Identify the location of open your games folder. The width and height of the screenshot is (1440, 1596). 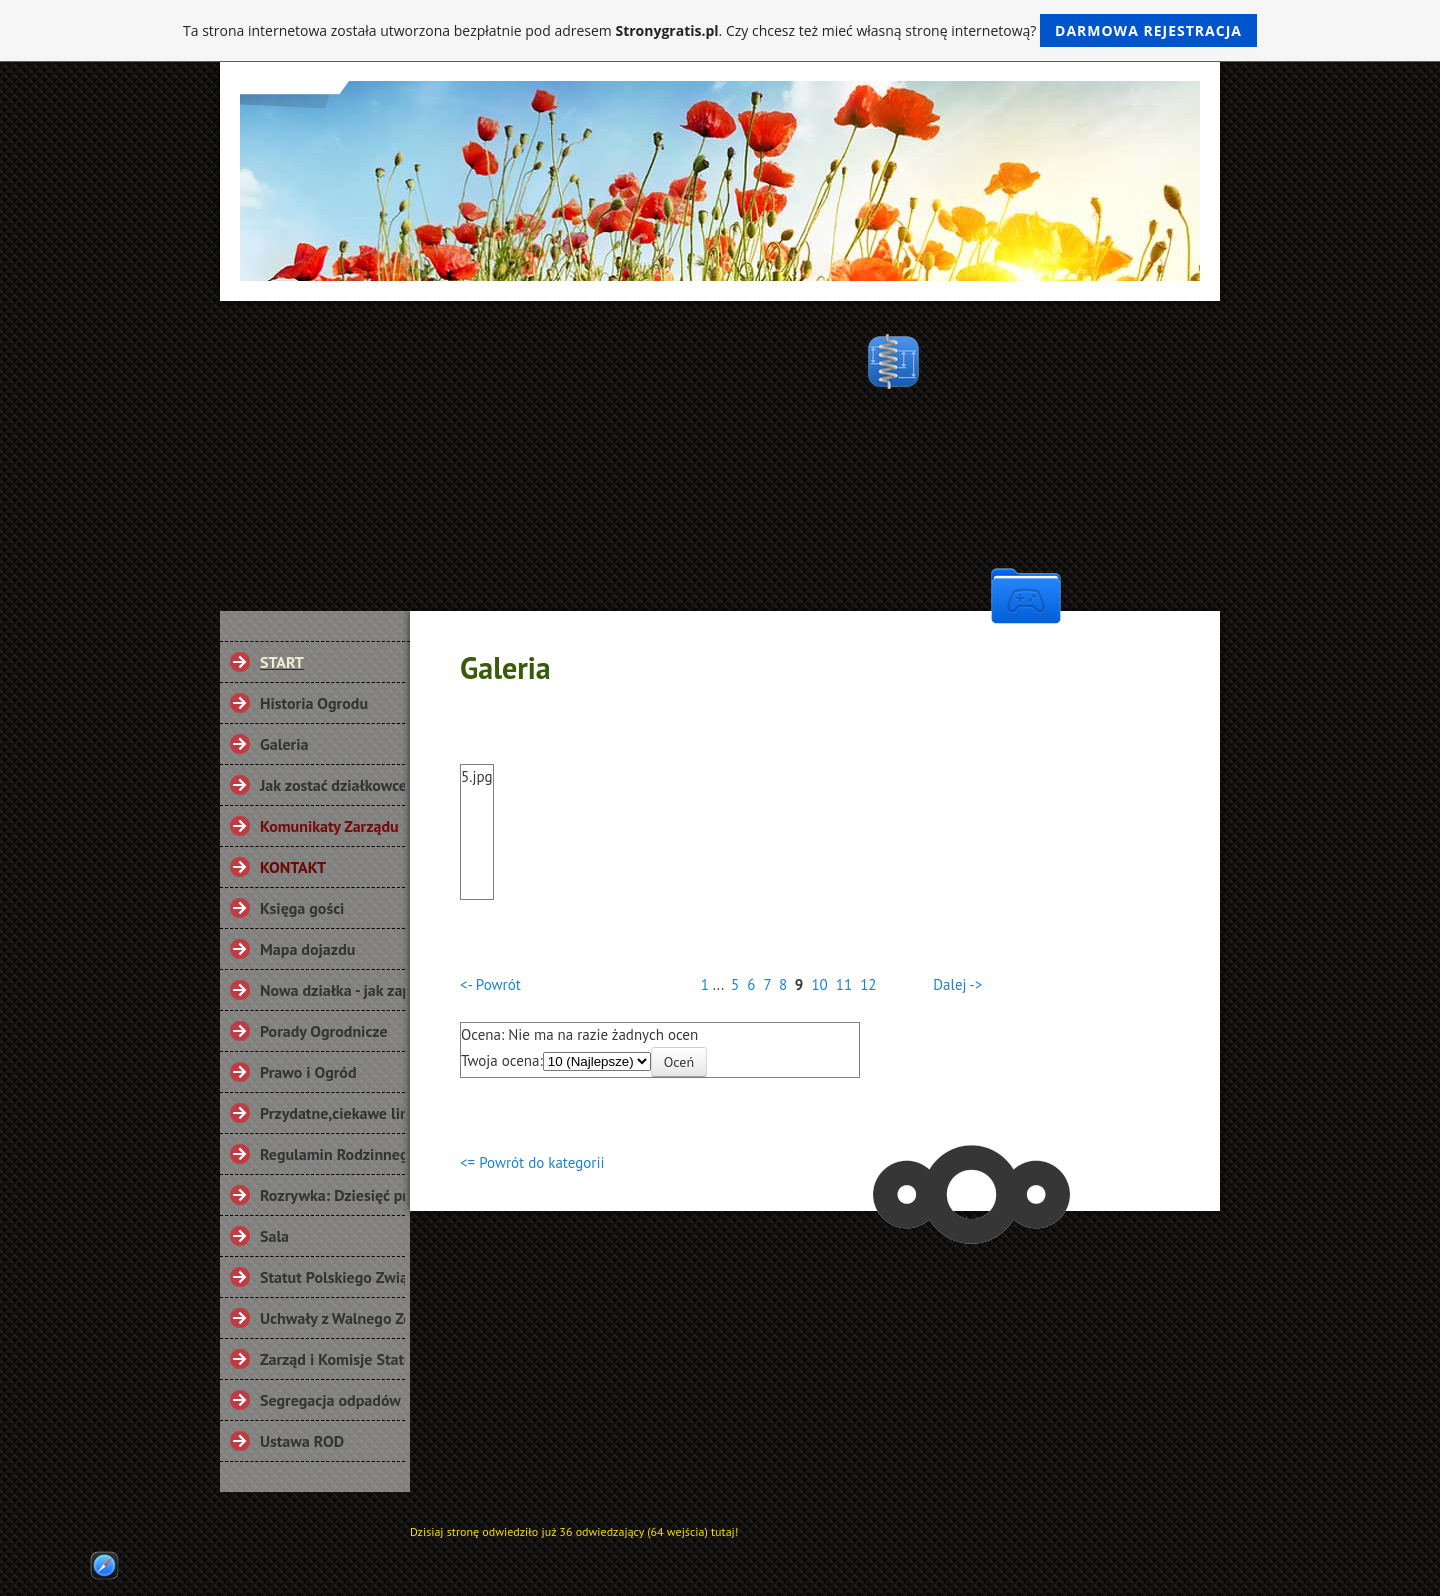
(1026, 596).